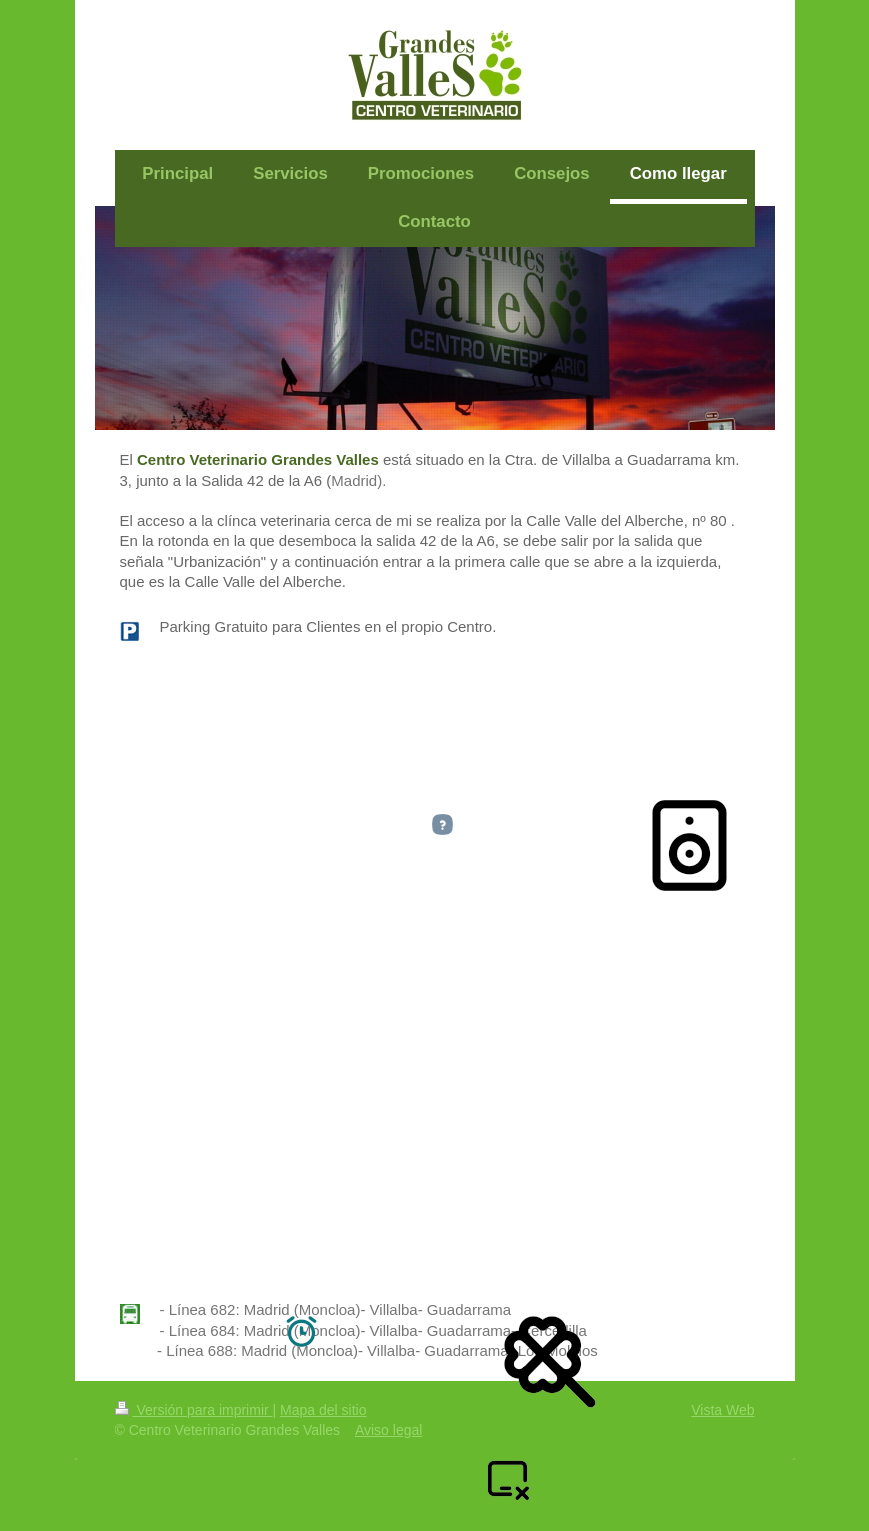 The height and width of the screenshot is (1531, 869). I want to click on set or view alarms, so click(301, 1331).